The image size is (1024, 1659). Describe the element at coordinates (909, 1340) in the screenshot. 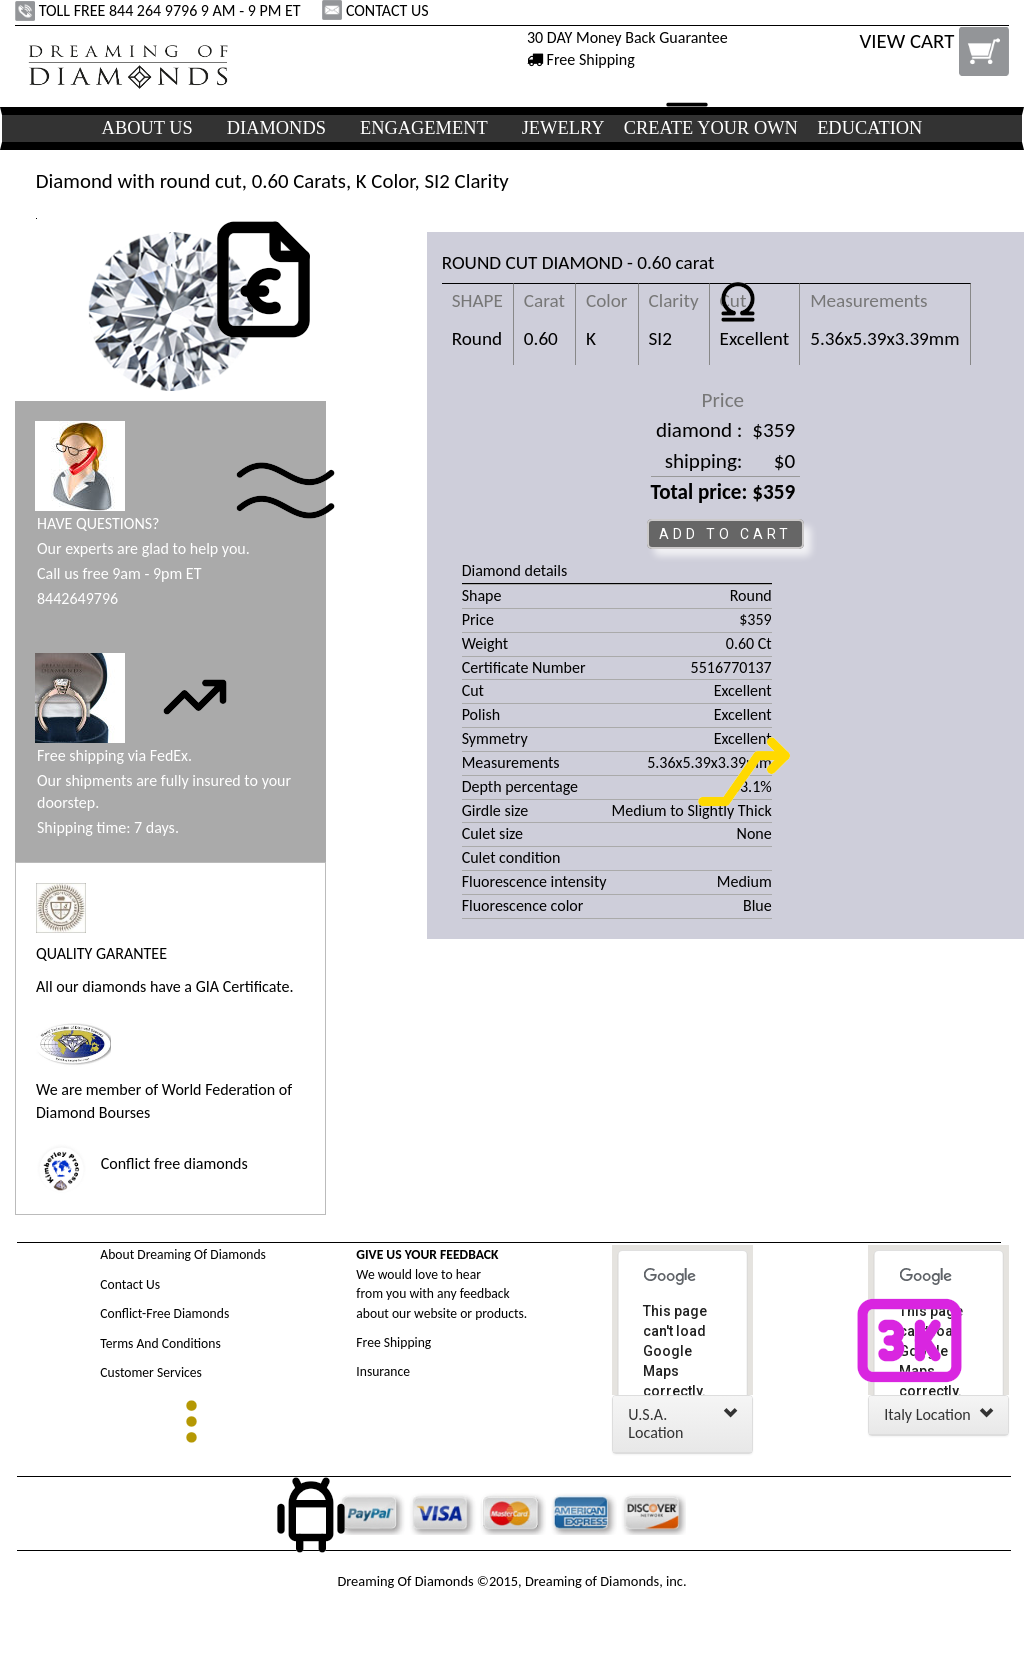

I see `indicates 3K video resolution quality` at that location.